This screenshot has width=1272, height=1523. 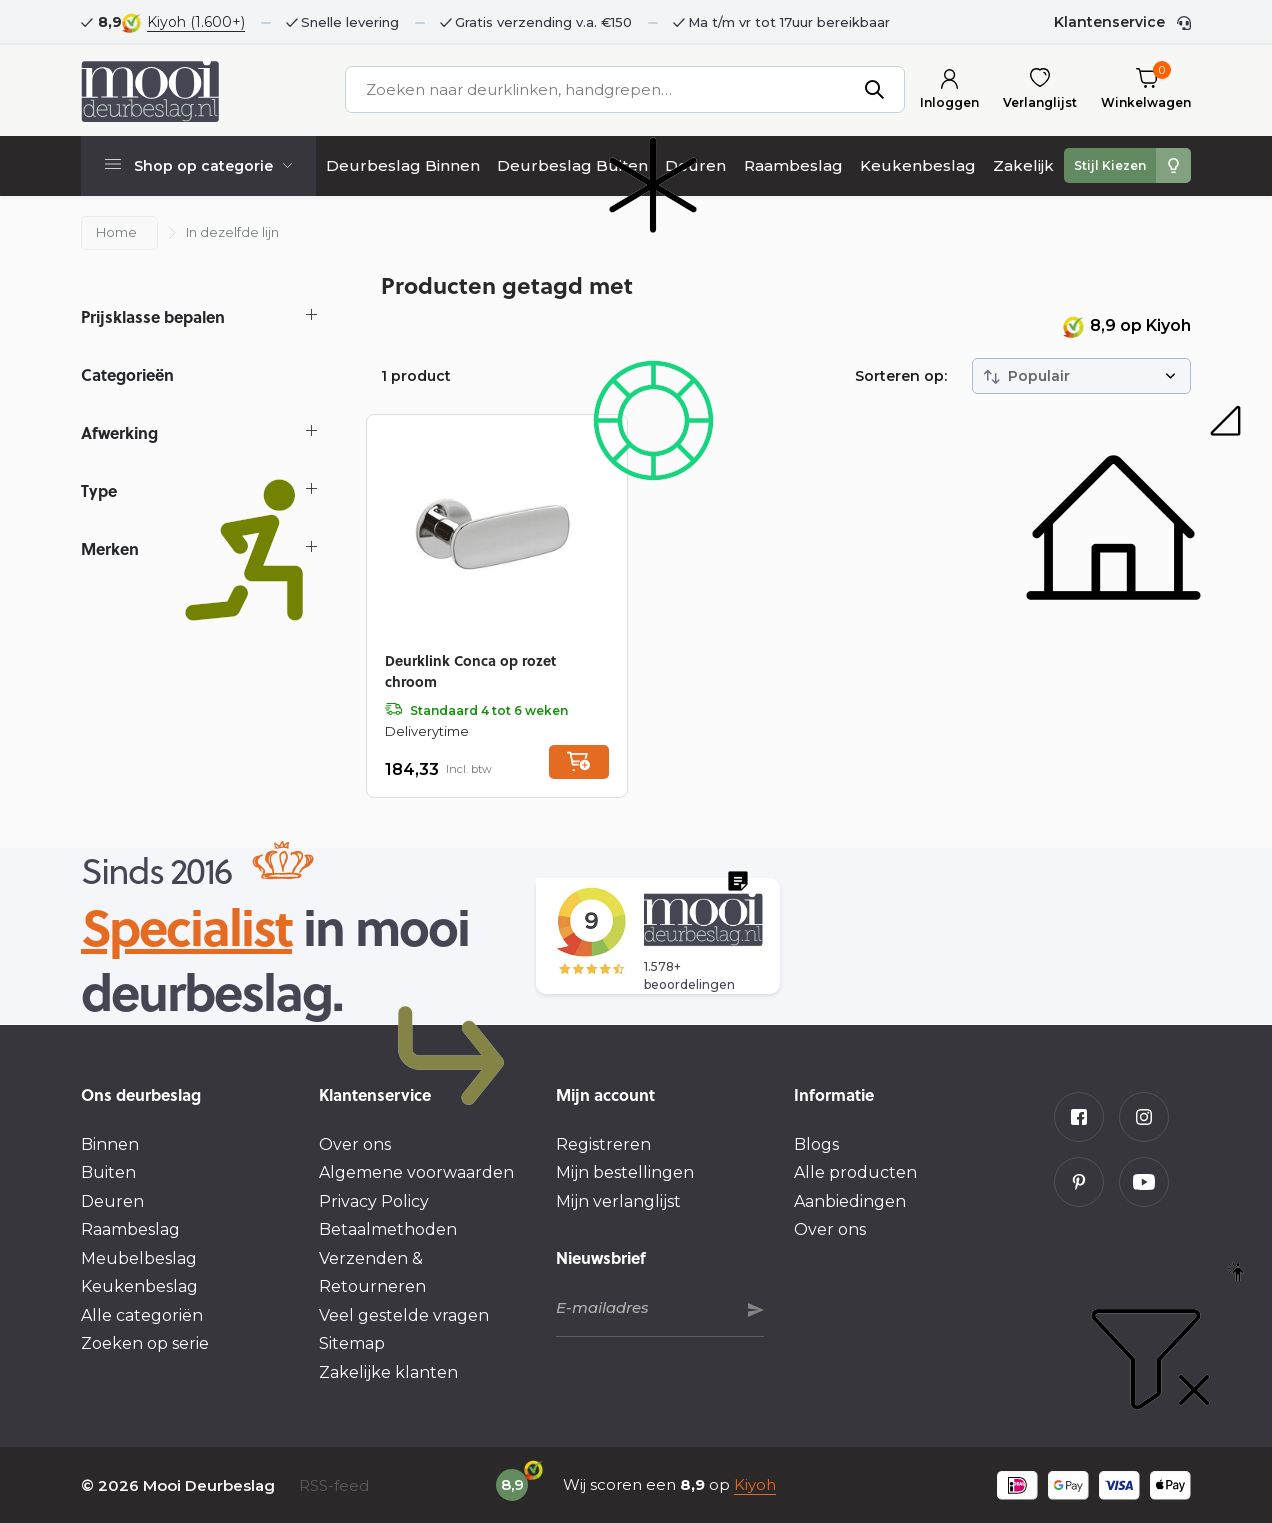 I want to click on navigate to sub-item or nested content, so click(x=447, y=1055).